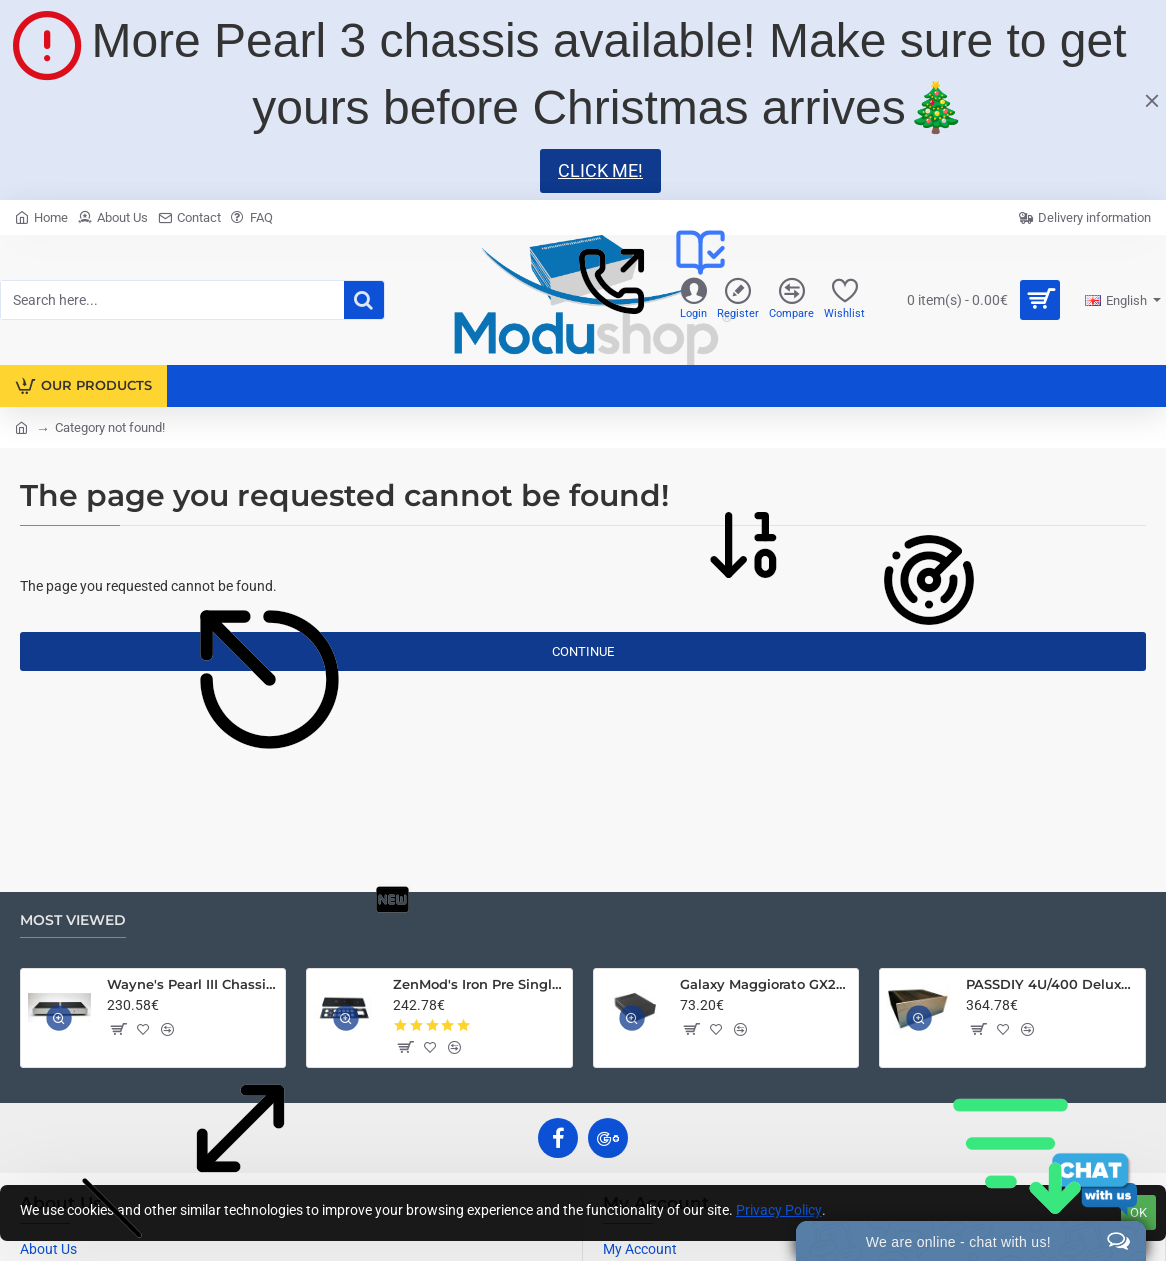 The height and width of the screenshot is (1261, 1166). What do you see at coordinates (240, 1128) in the screenshot?
I see `resize window diagonally` at bounding box center [240, 1128].